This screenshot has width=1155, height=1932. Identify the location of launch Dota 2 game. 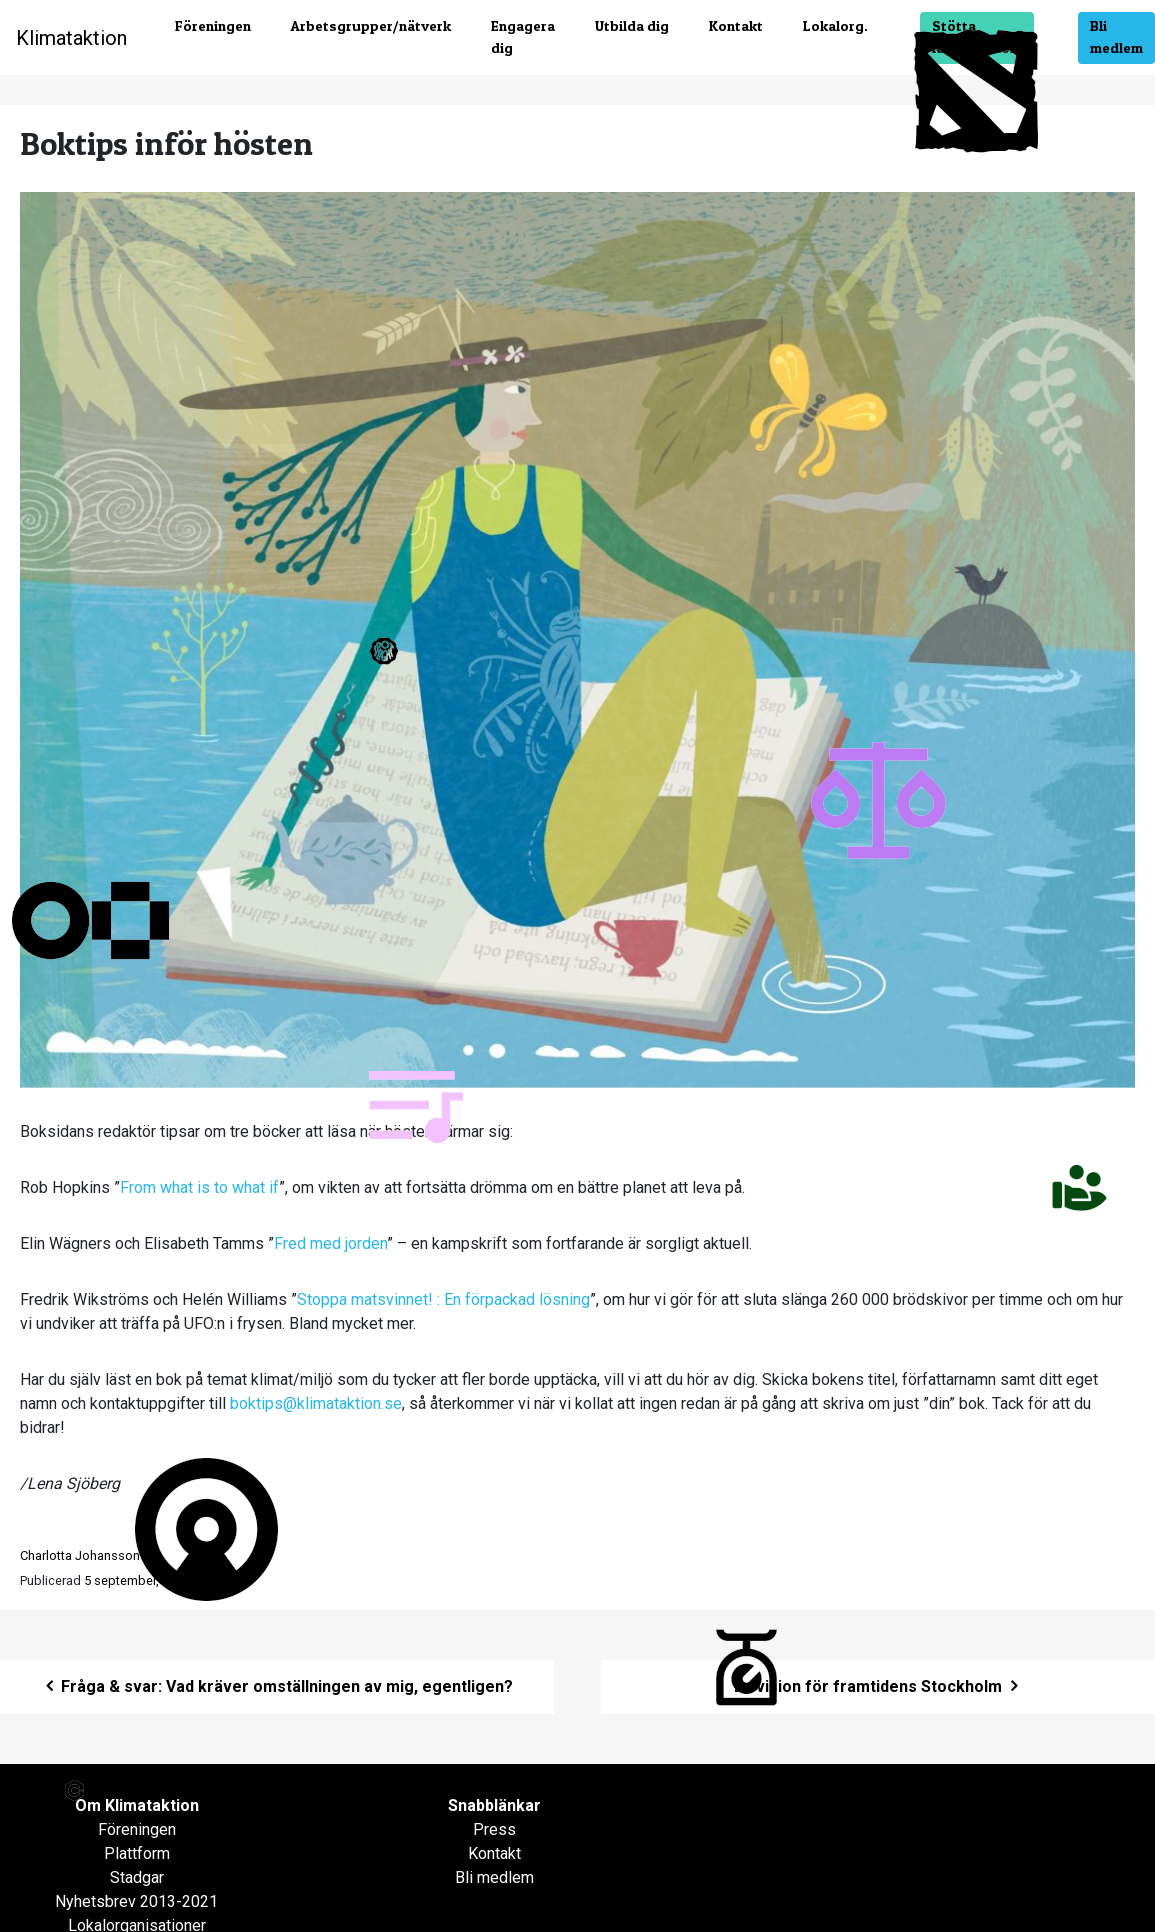
(976, 91).